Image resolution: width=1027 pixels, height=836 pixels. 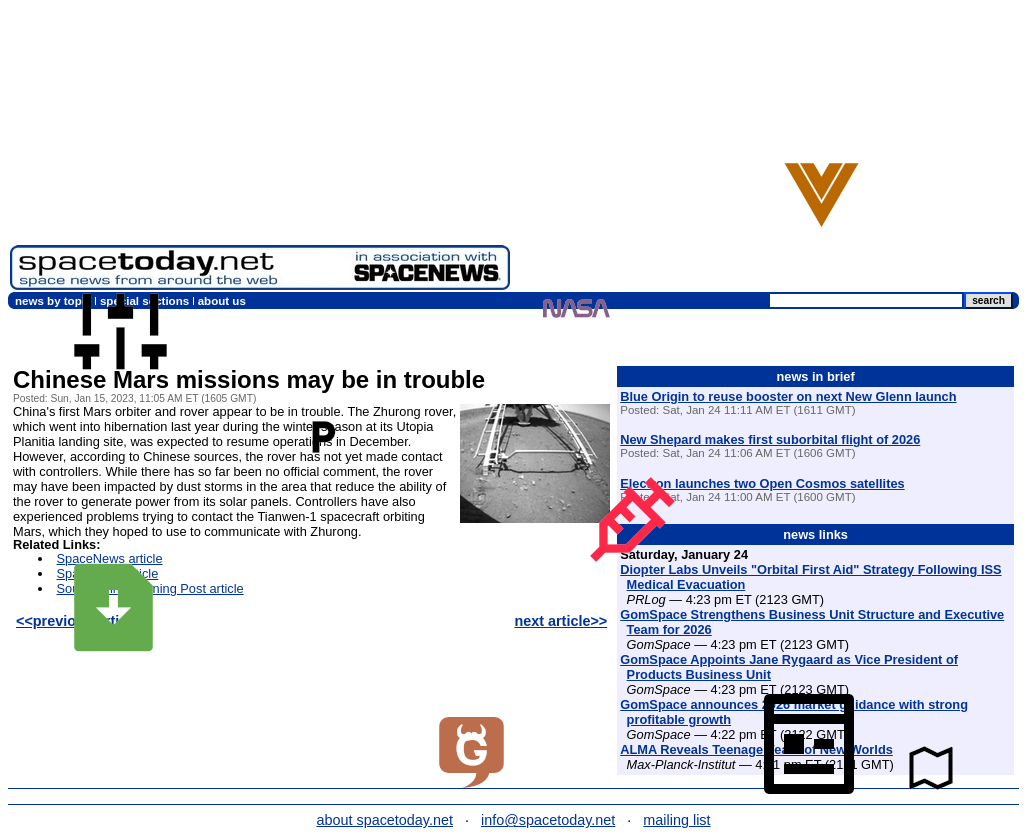 What do you see at coordinates (931, 768) in the screenshot?
I see `view map` at bounding box center [931, 768].